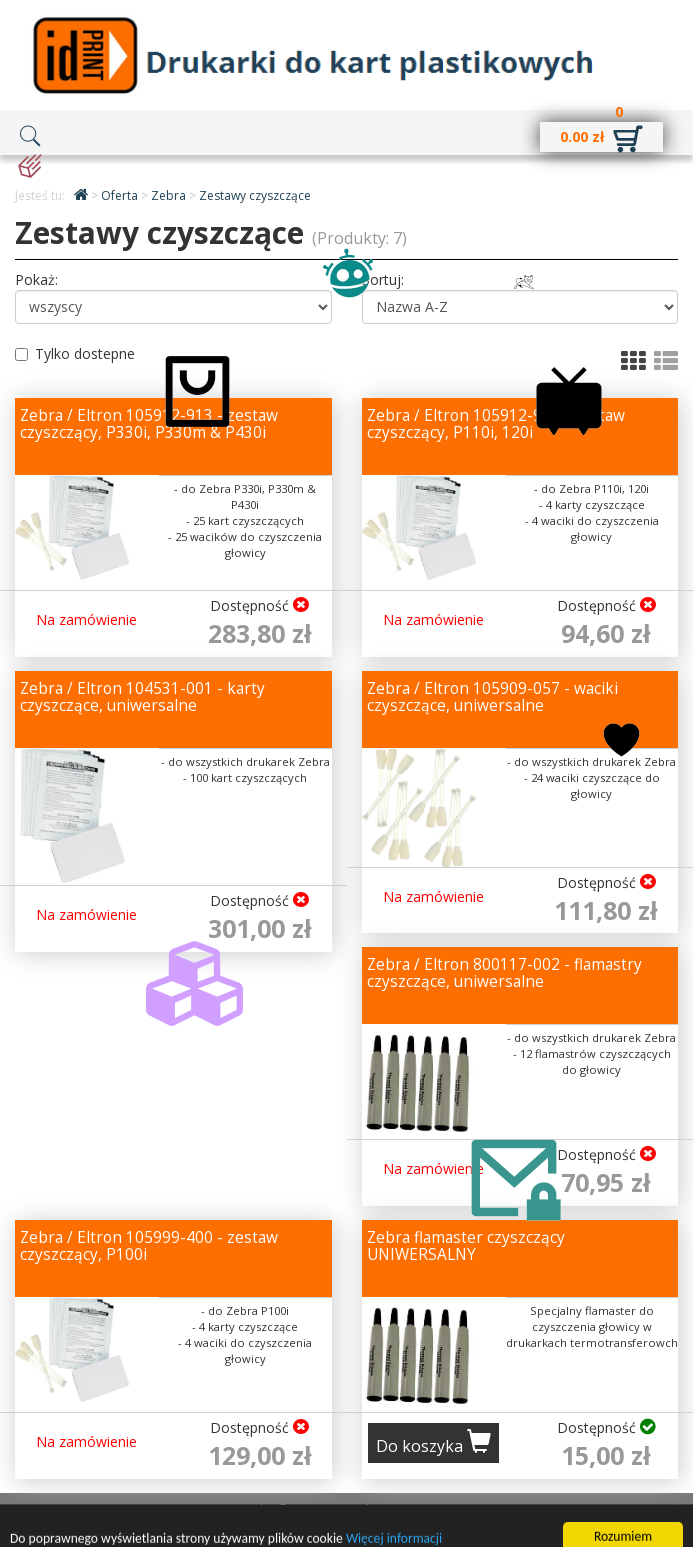  I want to click on visit freepik website, so click(348, 273).